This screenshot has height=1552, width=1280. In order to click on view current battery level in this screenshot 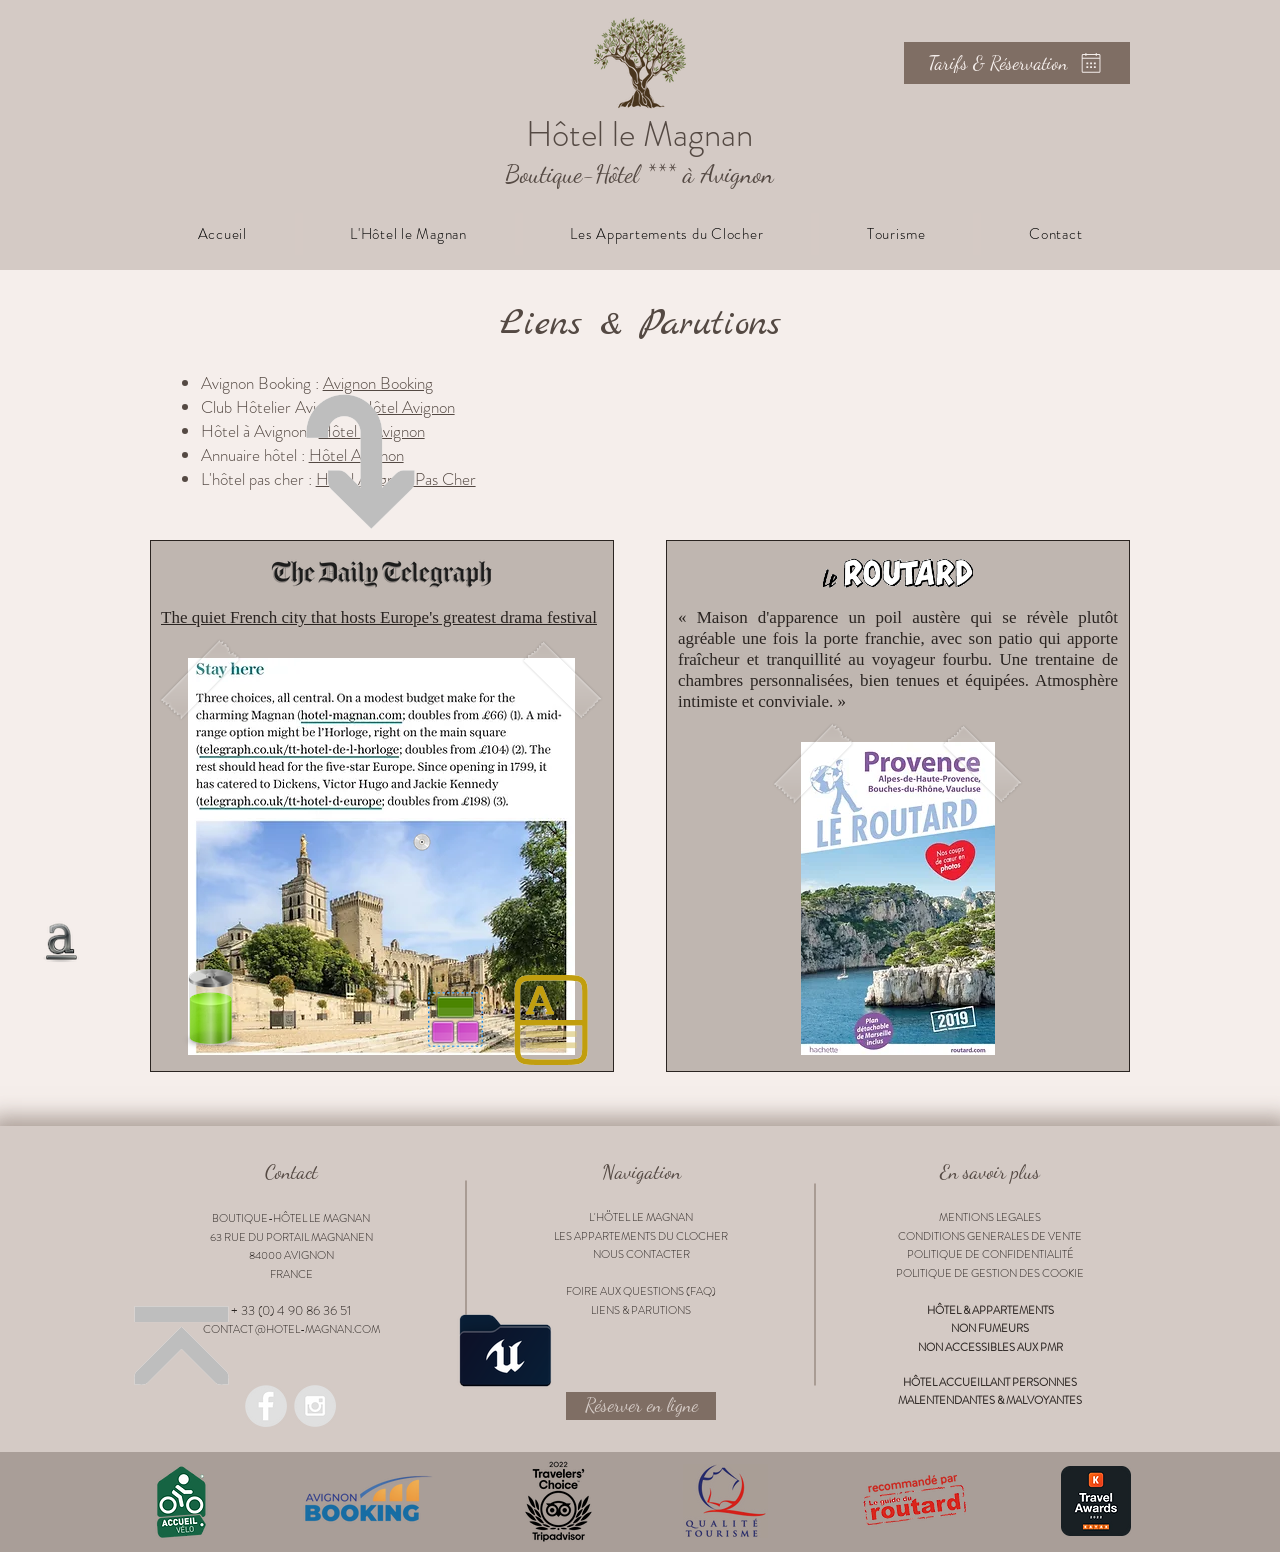, I will do `click(211, 1007)`.